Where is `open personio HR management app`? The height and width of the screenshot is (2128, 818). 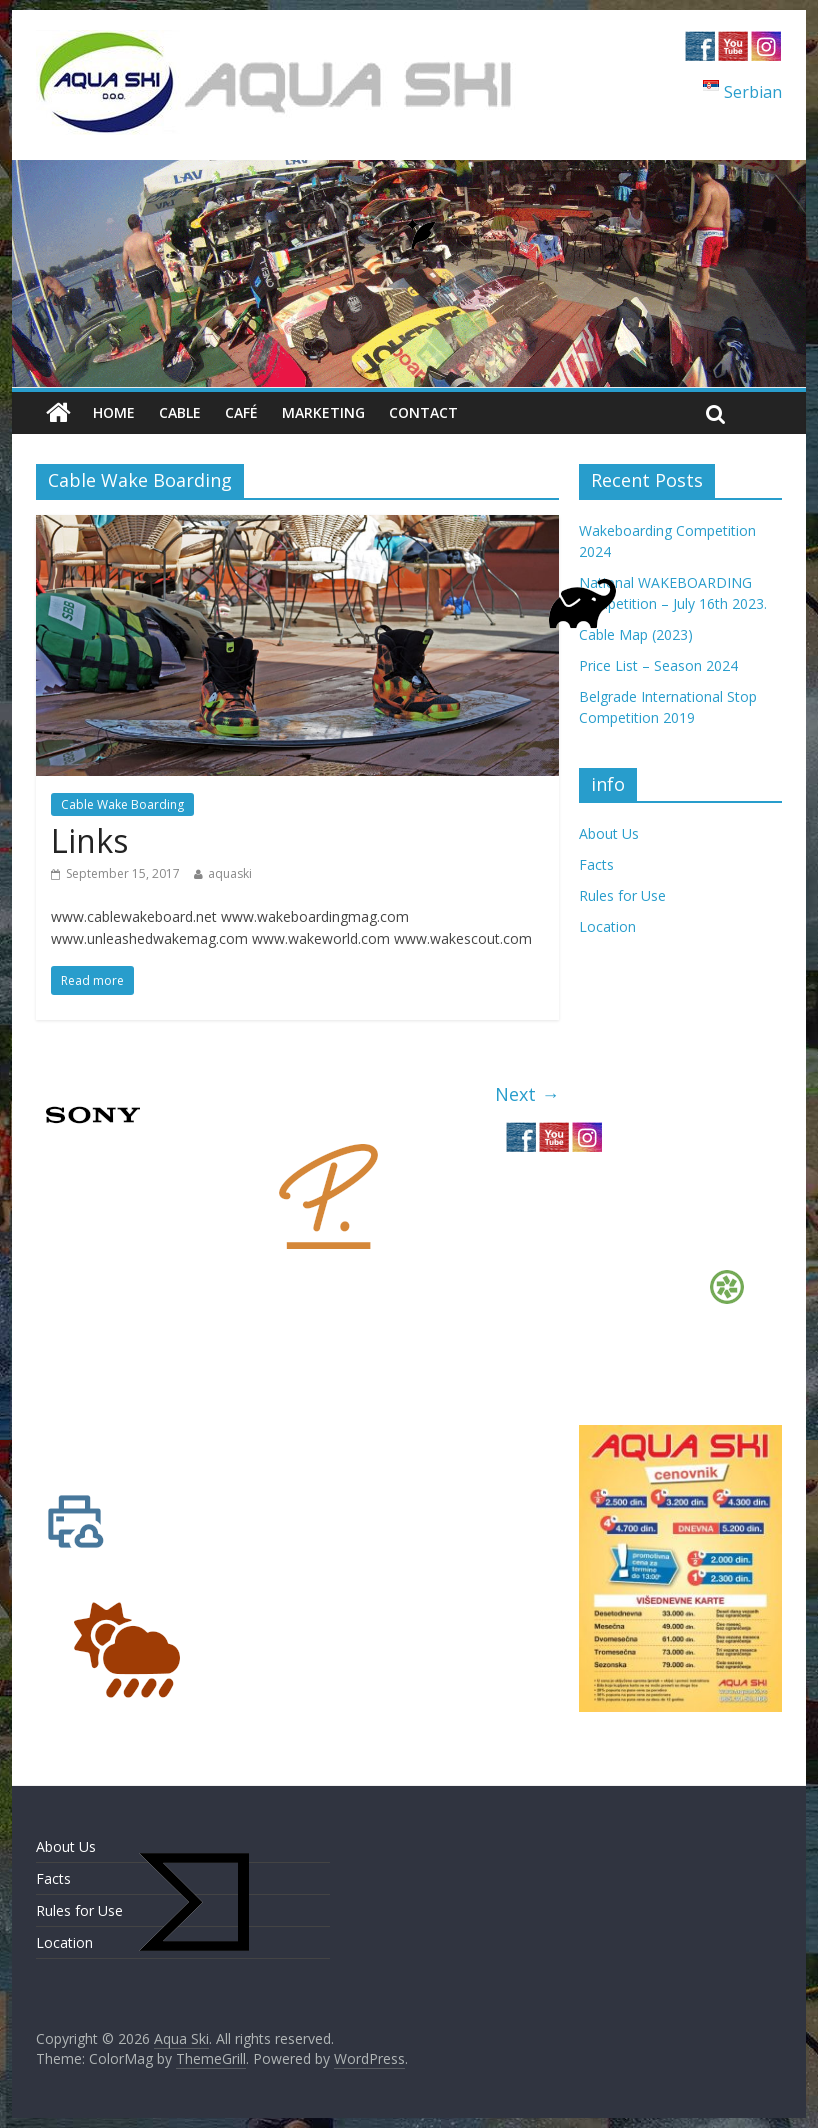
open personio HR management app is located at coordinates (328, 1196).